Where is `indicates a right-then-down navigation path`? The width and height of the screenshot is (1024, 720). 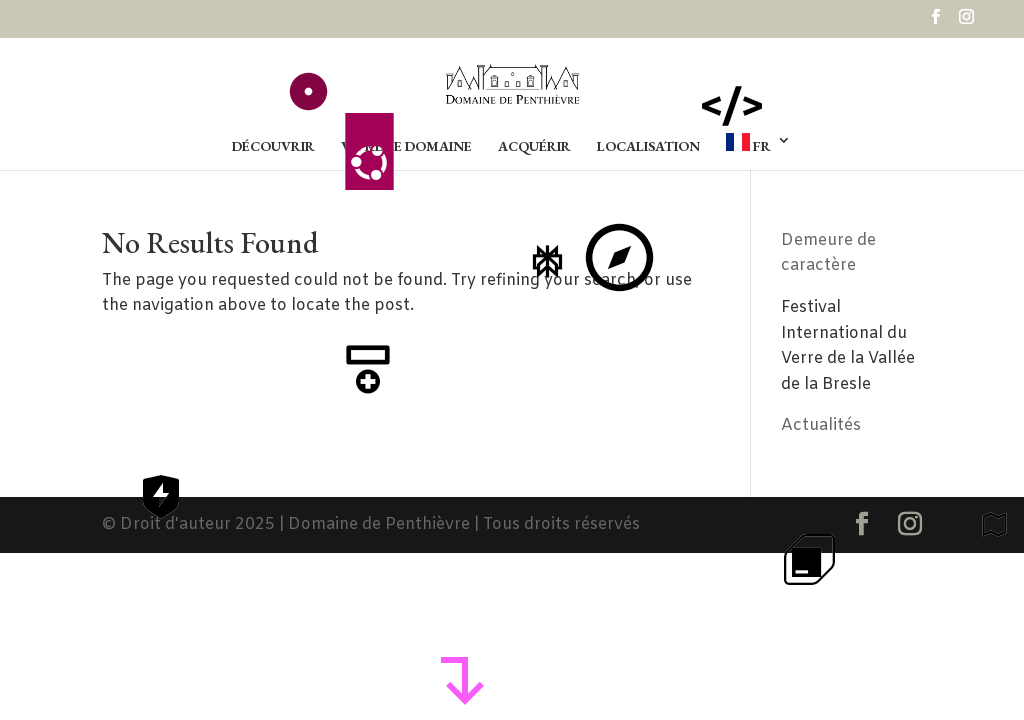 indicates a right-then-down navigation path is located at coordinates (462, 678).